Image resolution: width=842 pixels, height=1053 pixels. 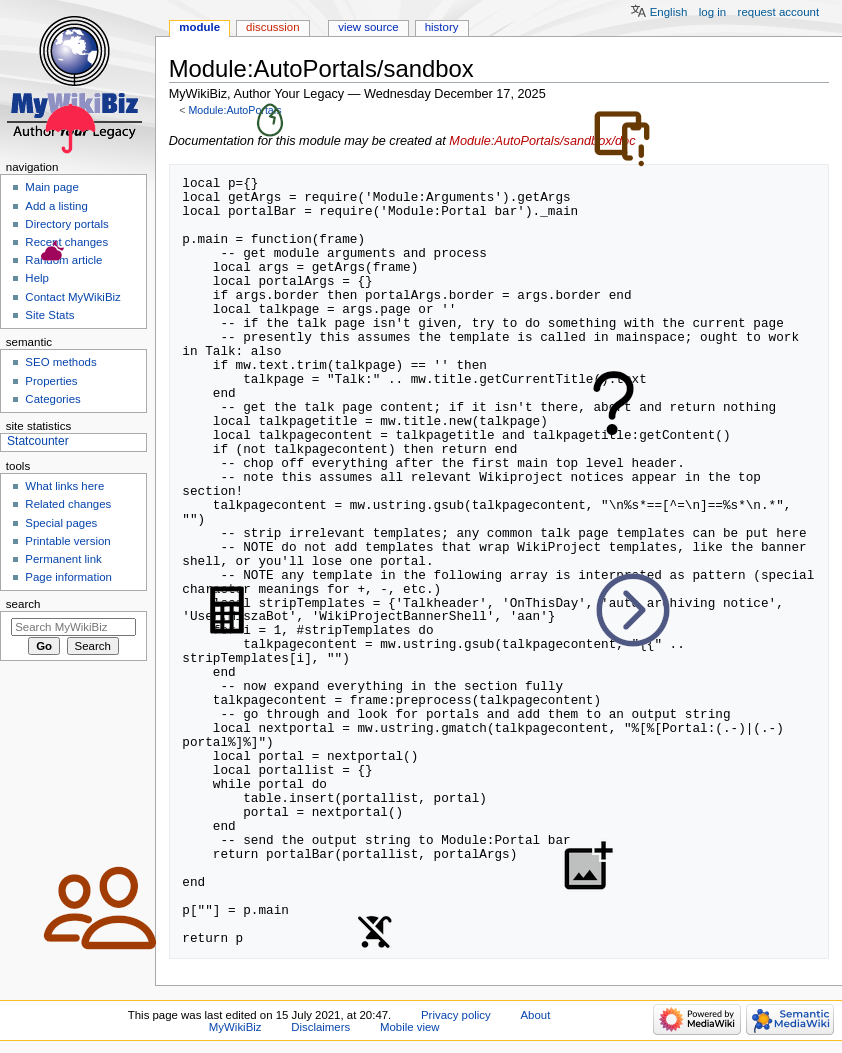 I want to click on open the calculator app, so click(x=227, y=610).